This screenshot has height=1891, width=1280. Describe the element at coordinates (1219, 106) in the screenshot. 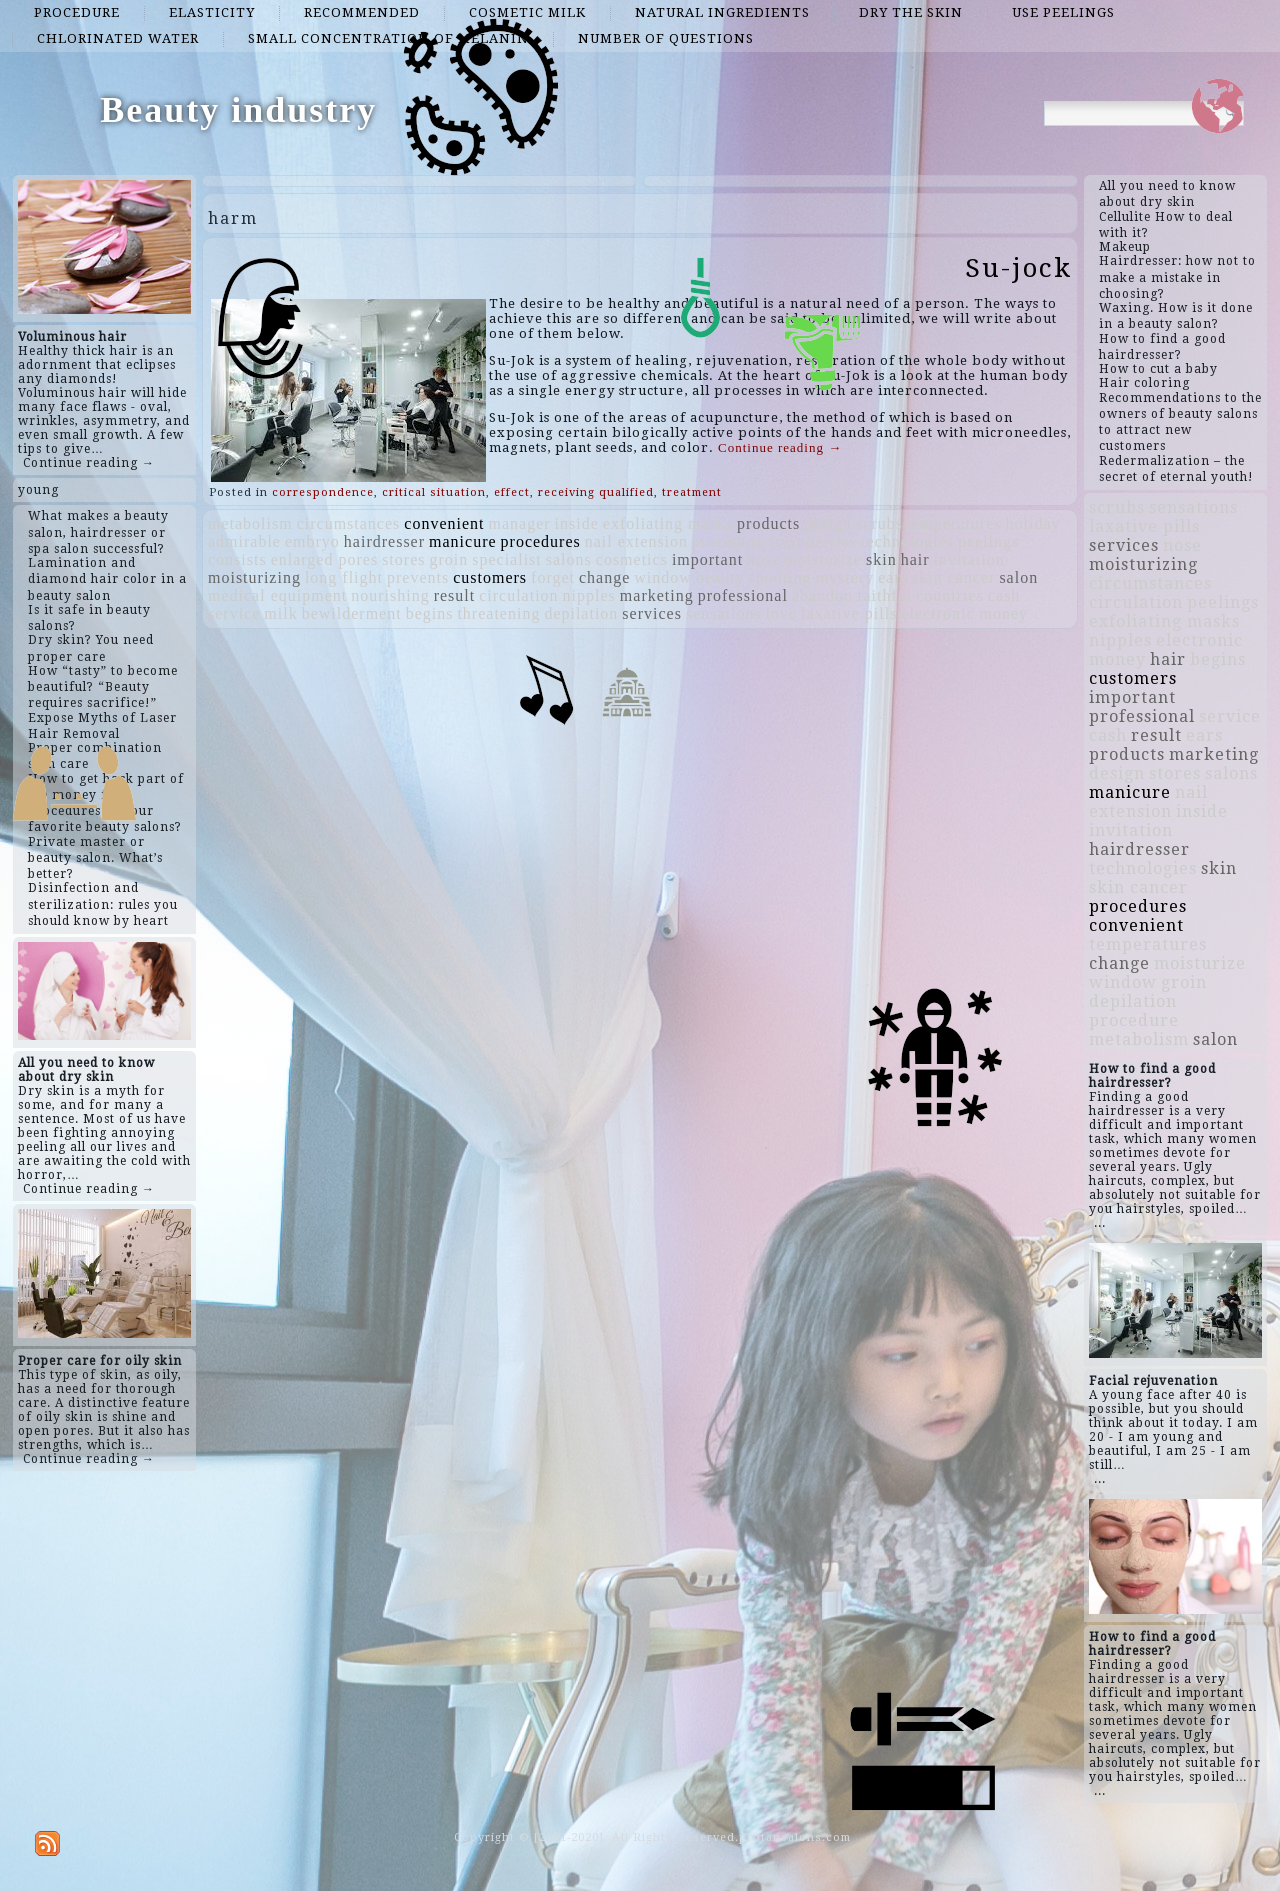

I see `switch to global or worldwide view` at that location.